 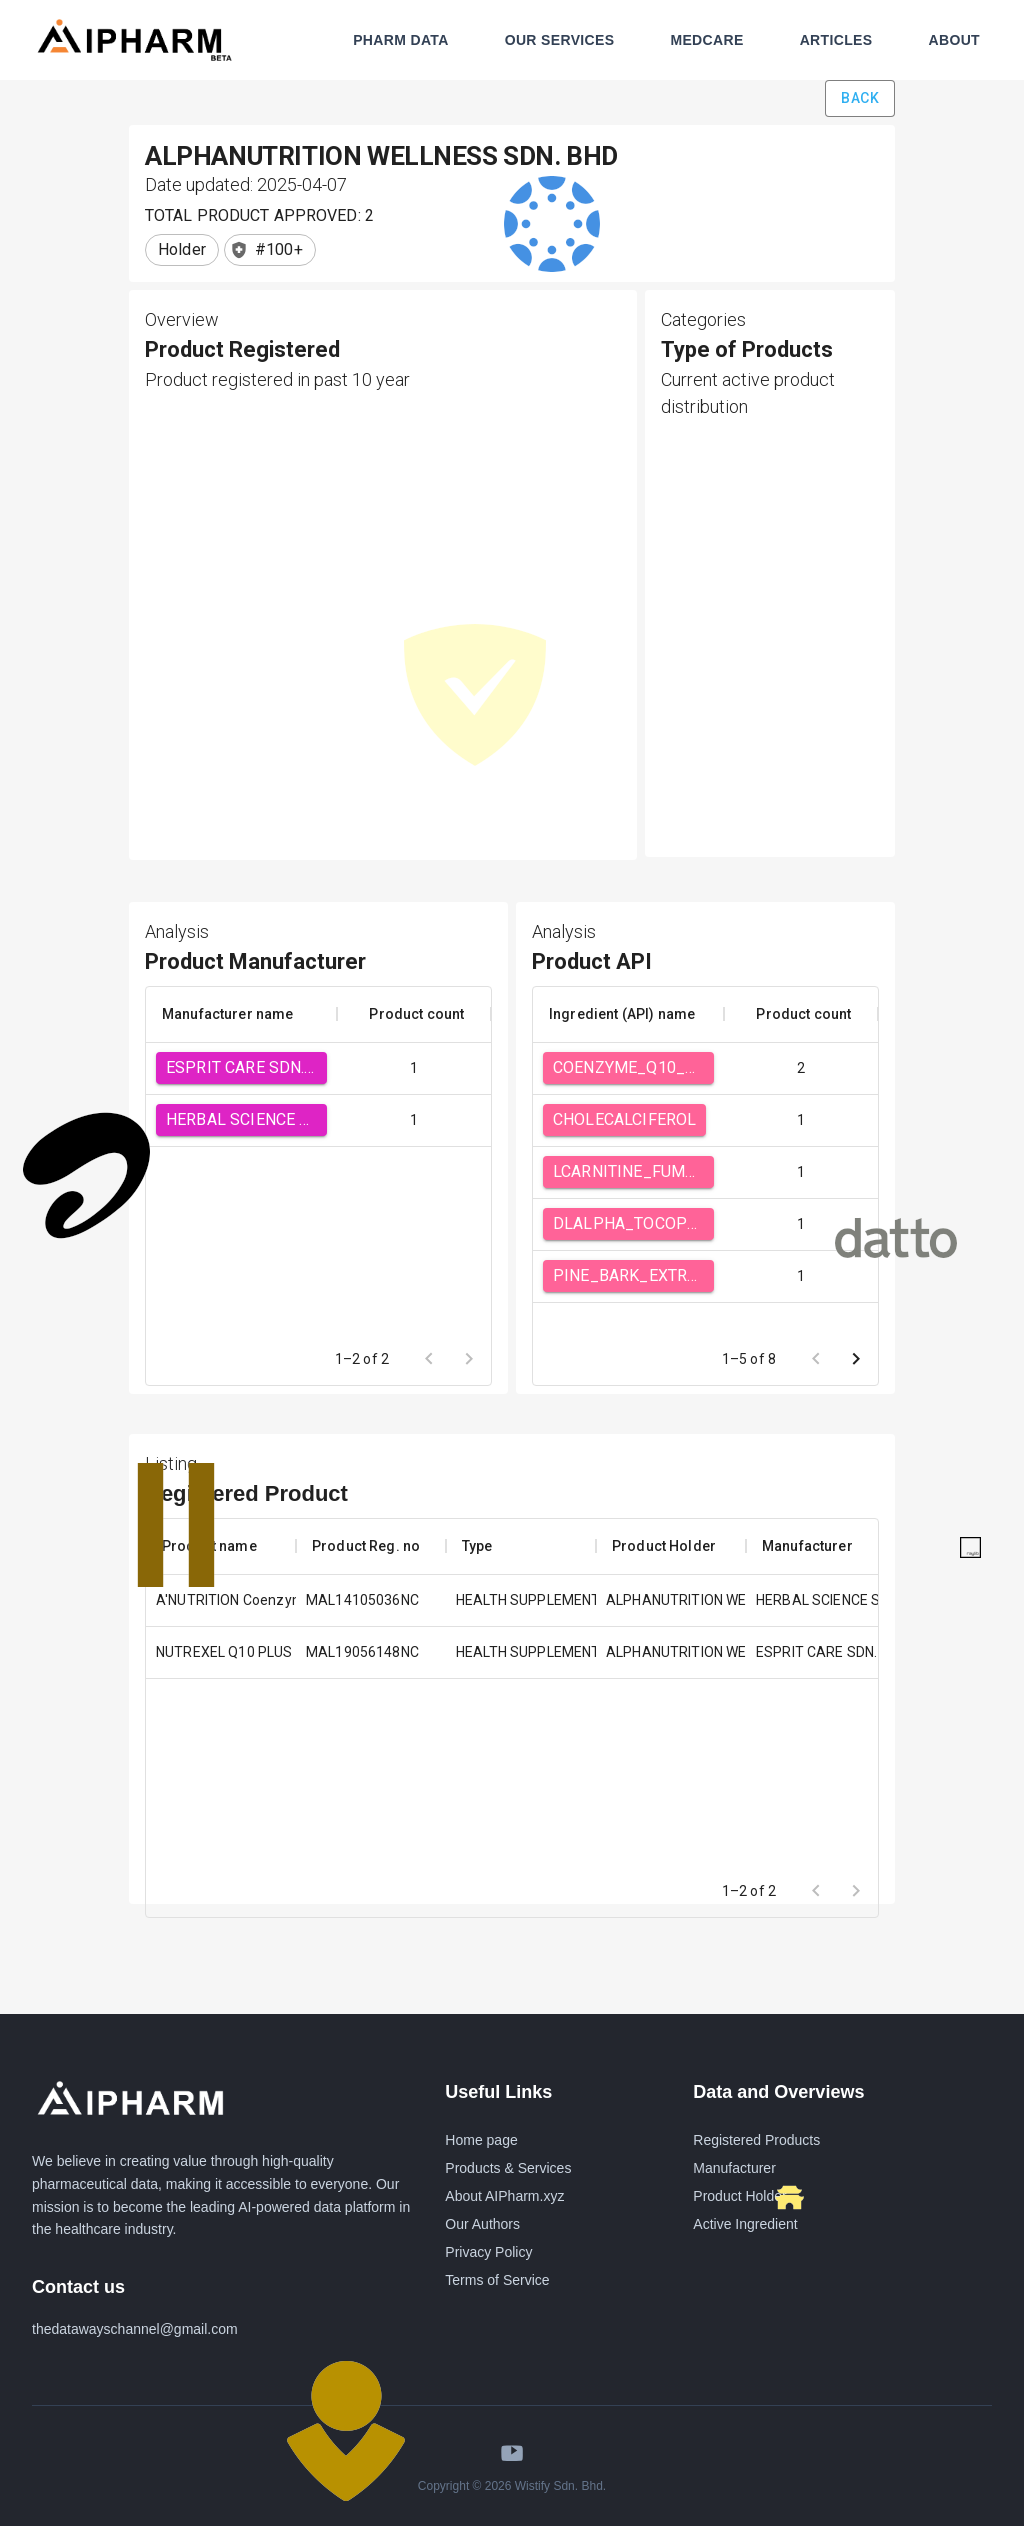 What do you see at coordinates (896, 1238) in the screenshot?
I see `datto company logo` at bounding box center [896, 1238].